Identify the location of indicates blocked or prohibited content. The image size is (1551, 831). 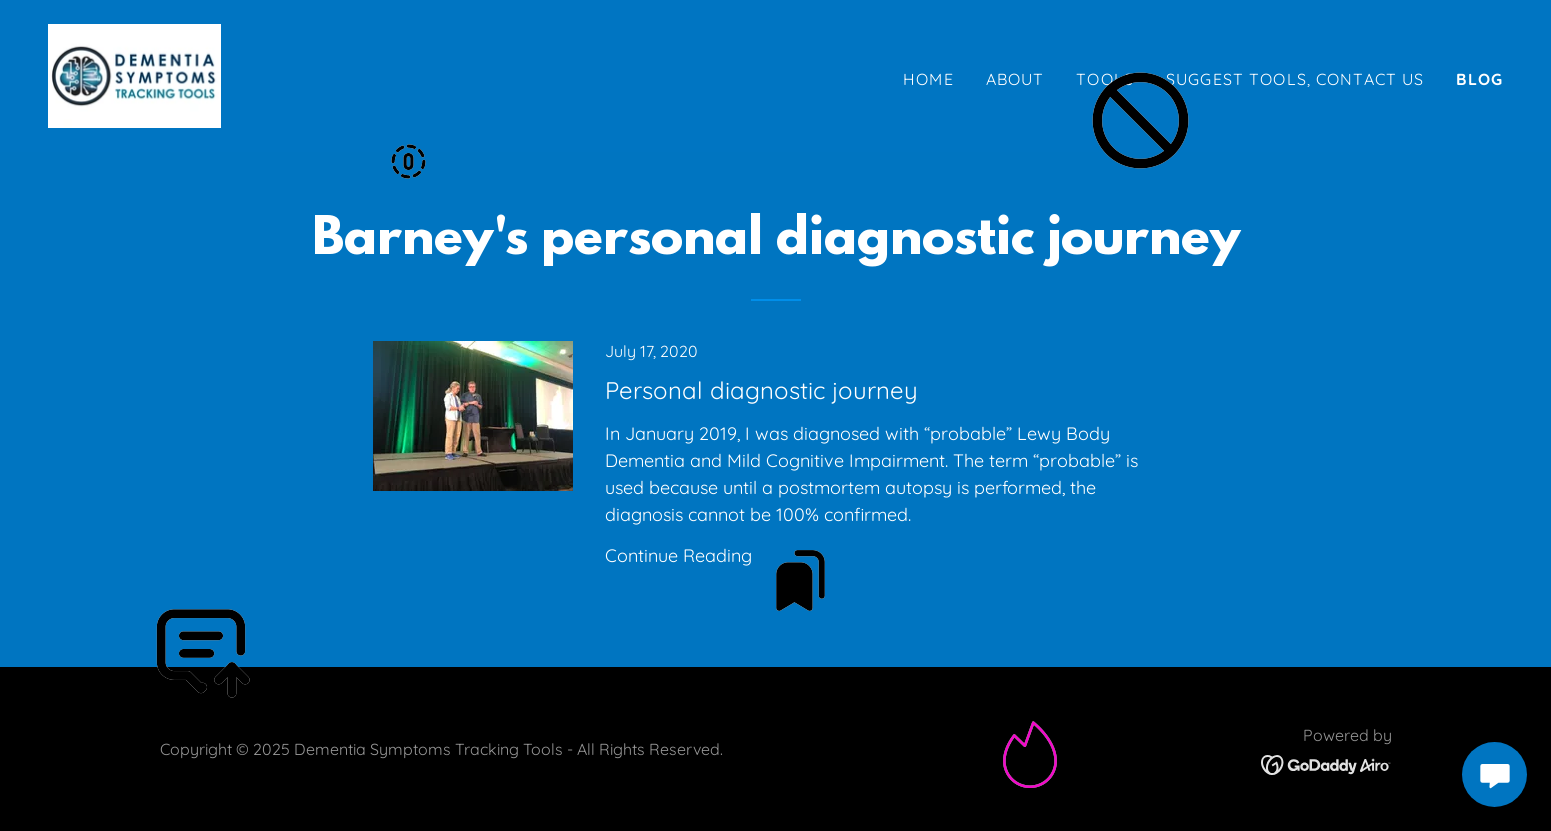
(1140, 120).